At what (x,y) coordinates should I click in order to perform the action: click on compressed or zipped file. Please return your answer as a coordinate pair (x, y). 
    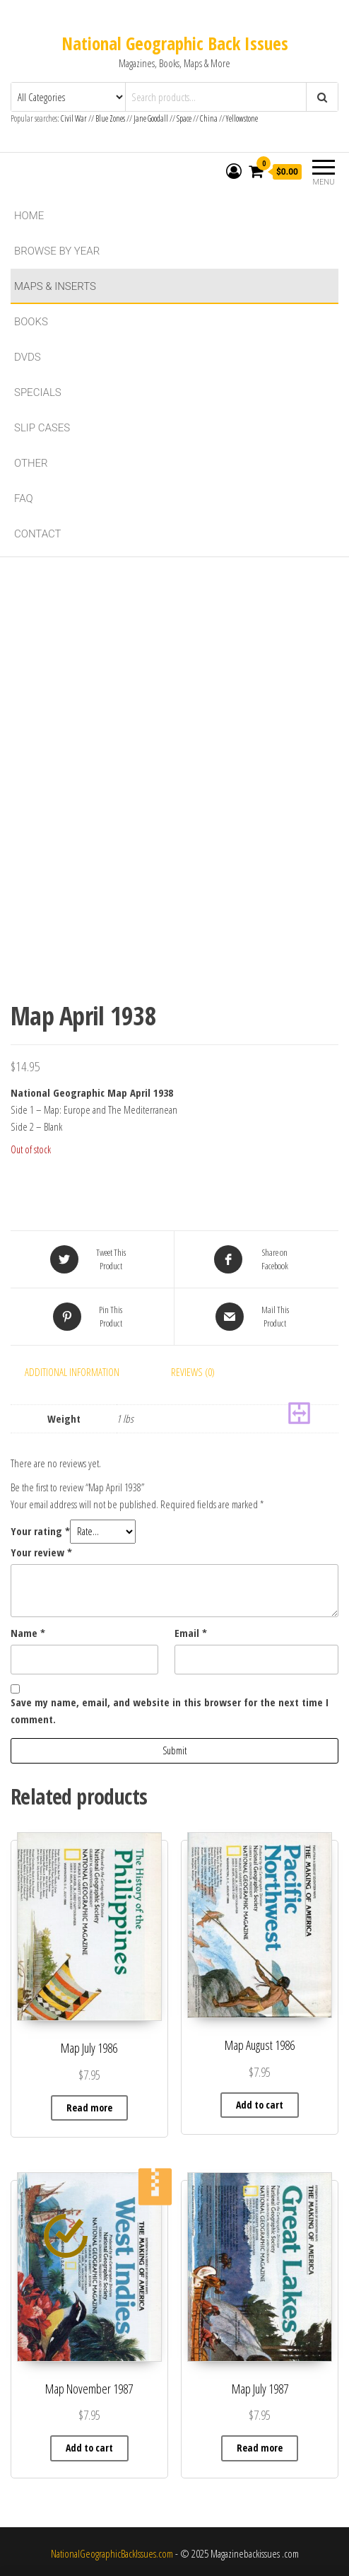
    Looking at the image, I should click on (155, 2186).